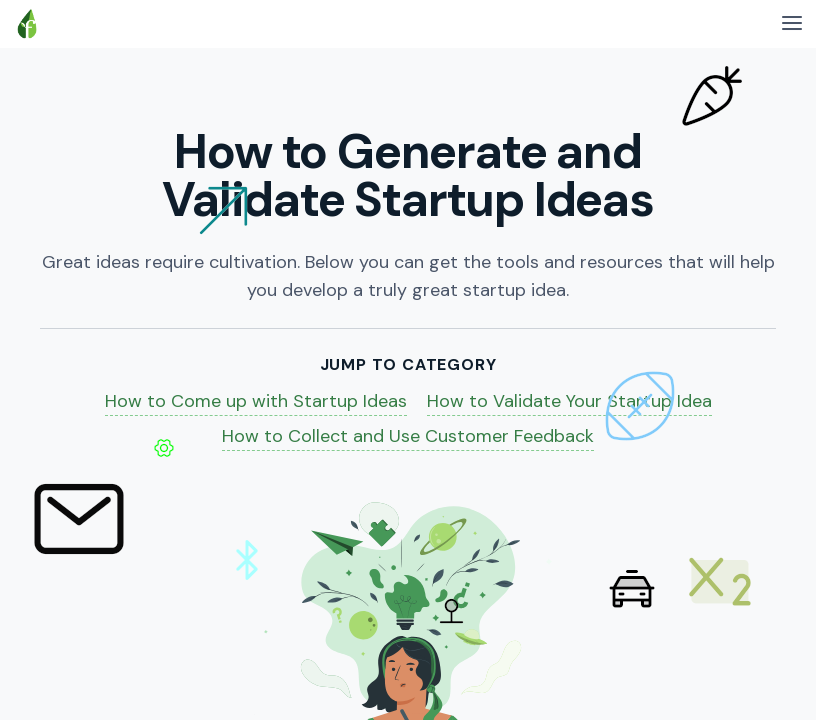 This screenshot has height=720, width=816. I want to click on open your email inbox, so click(79, 519).